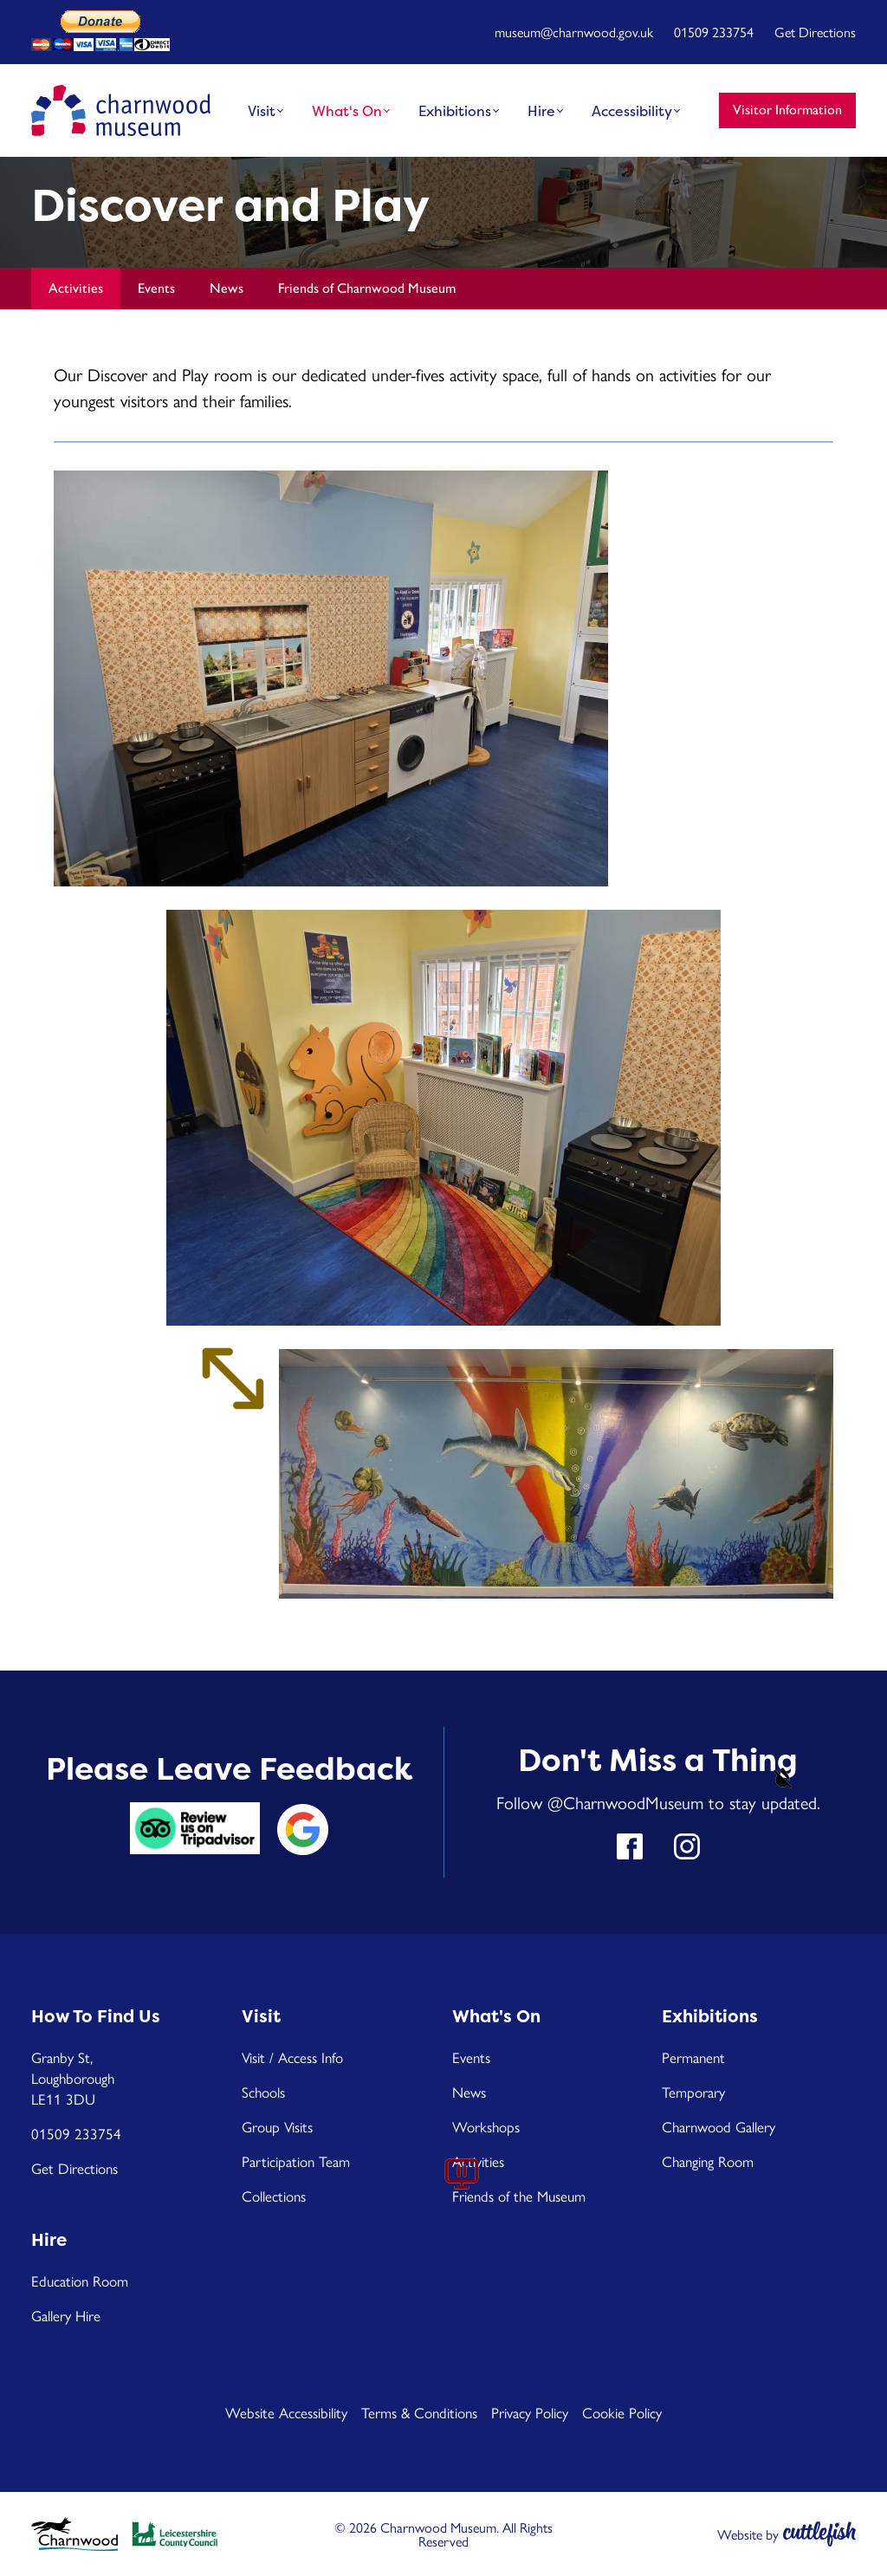 This screenshot has width=887, height=2576. Describe the element at coordinates (233, 1379) in the screenshot. I see `resize element diagonally` at that location.